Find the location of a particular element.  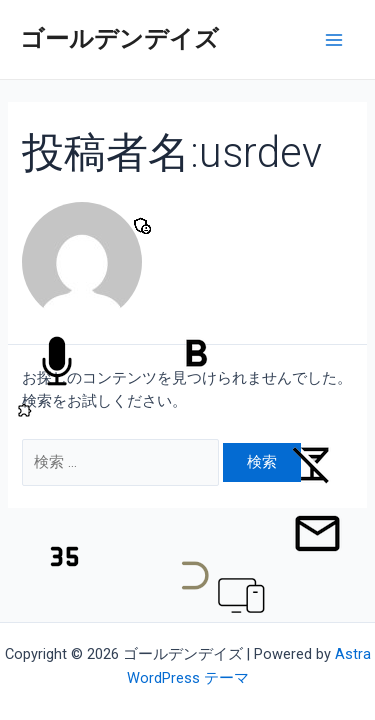

indicates a proper superset relationship in mathematical notation is located at coordinates (193, 575).